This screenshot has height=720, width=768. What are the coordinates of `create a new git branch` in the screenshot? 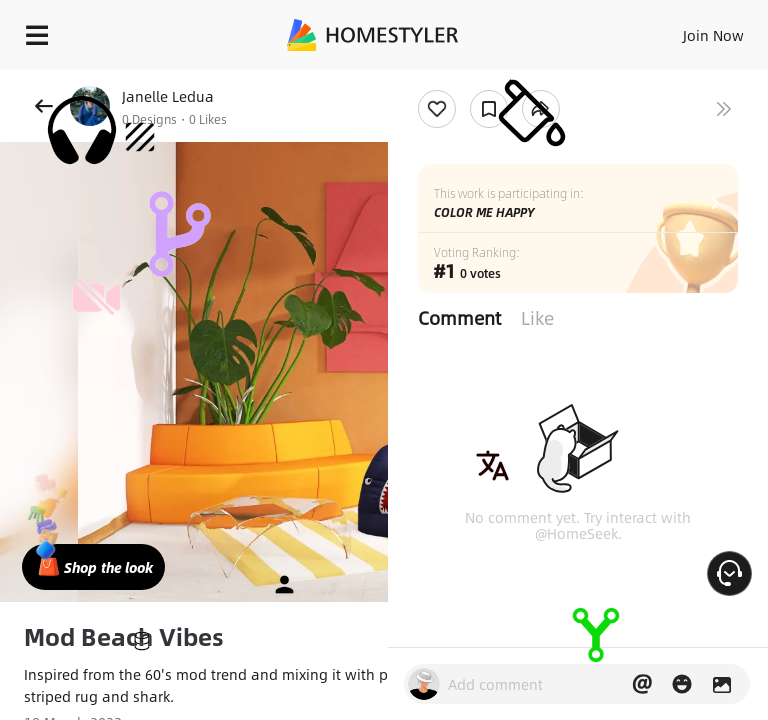 It's located at (180, 234).